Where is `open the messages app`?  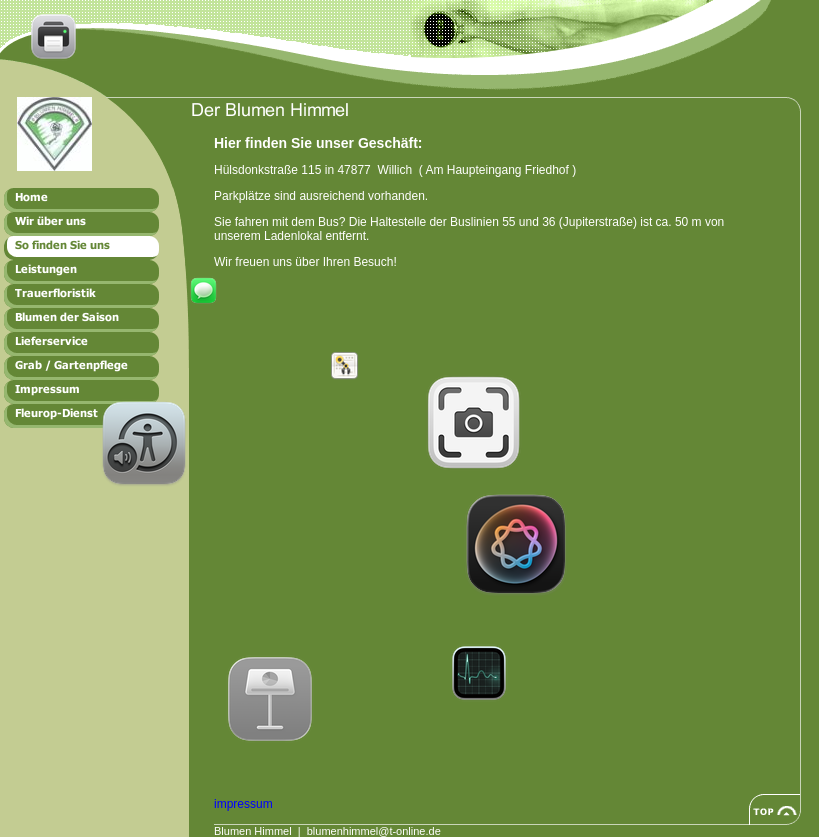
open the messages app is located at coordinates (203, 290).